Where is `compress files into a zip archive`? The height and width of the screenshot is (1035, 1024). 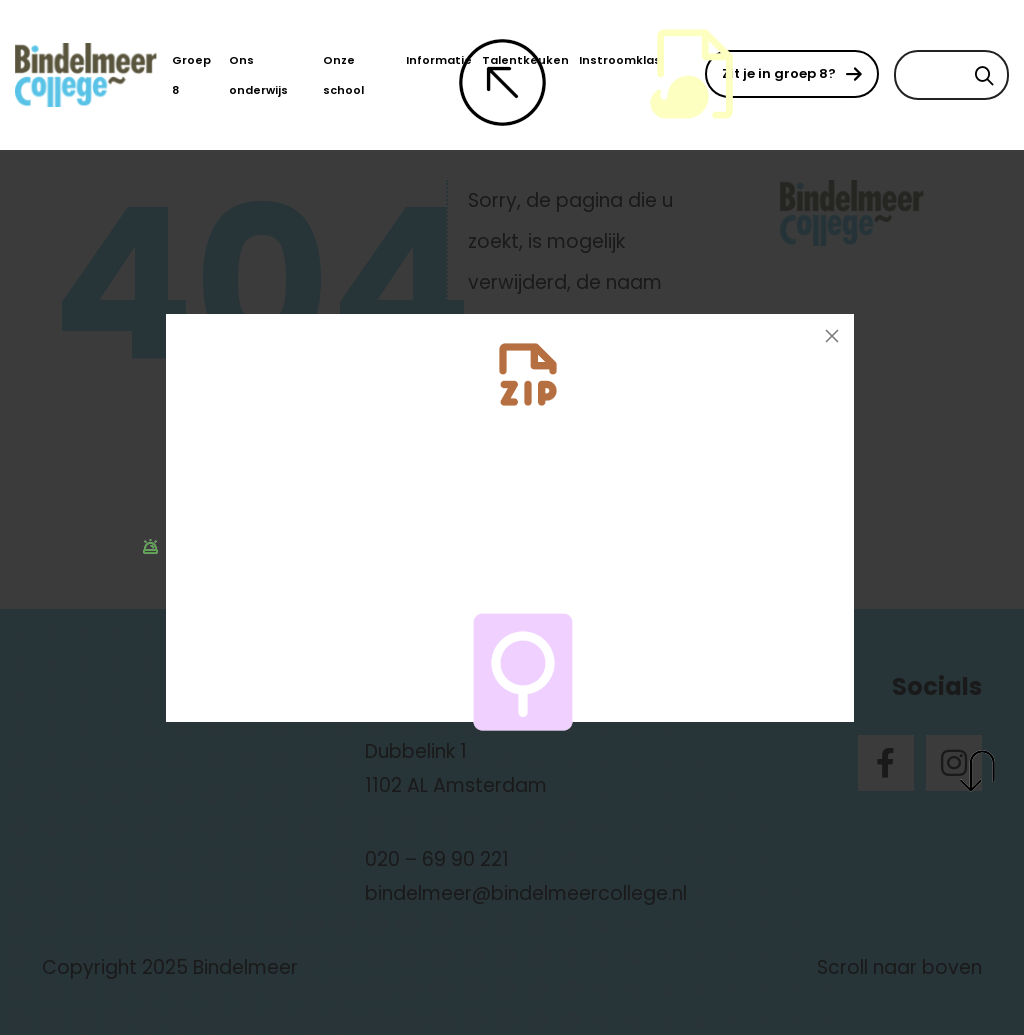
compress files into a zip archive is located at coordinates (528, 377).